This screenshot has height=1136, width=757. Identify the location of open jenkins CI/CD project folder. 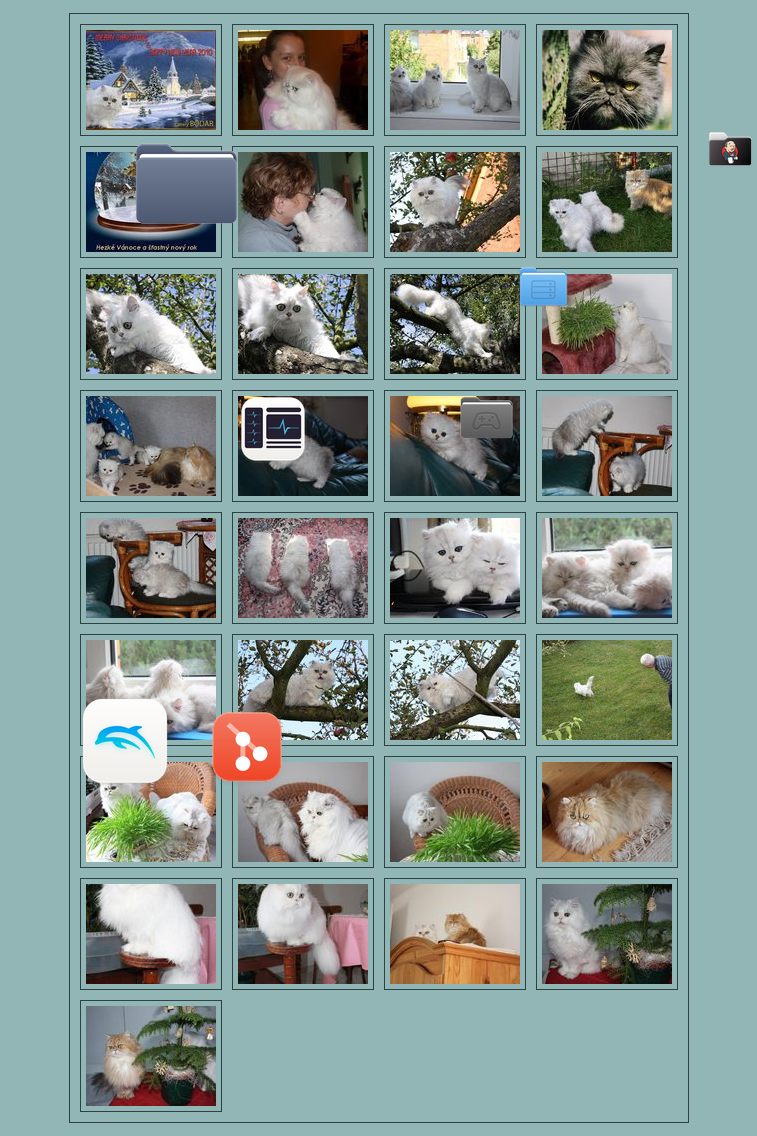
(730, 150).